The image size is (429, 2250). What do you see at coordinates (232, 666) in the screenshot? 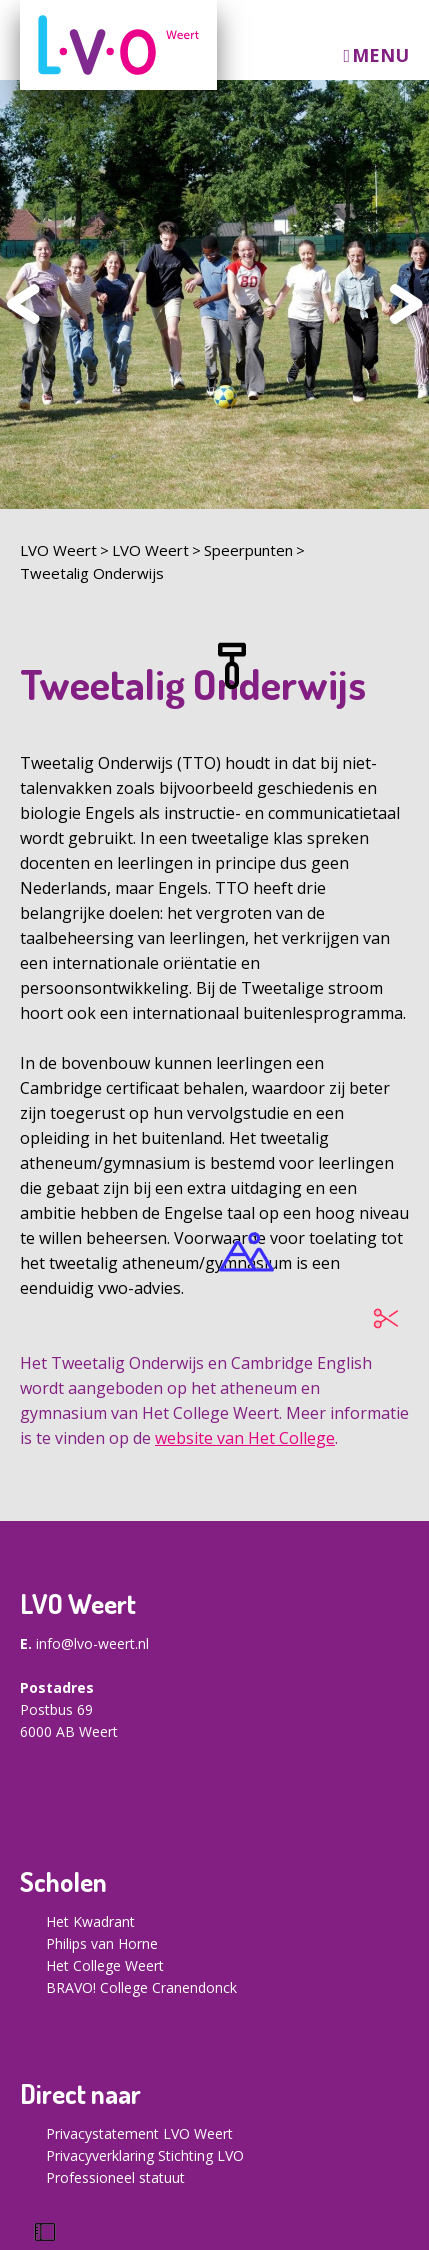
I see `grooming or personal care tools` at bounding box center [232, 666].